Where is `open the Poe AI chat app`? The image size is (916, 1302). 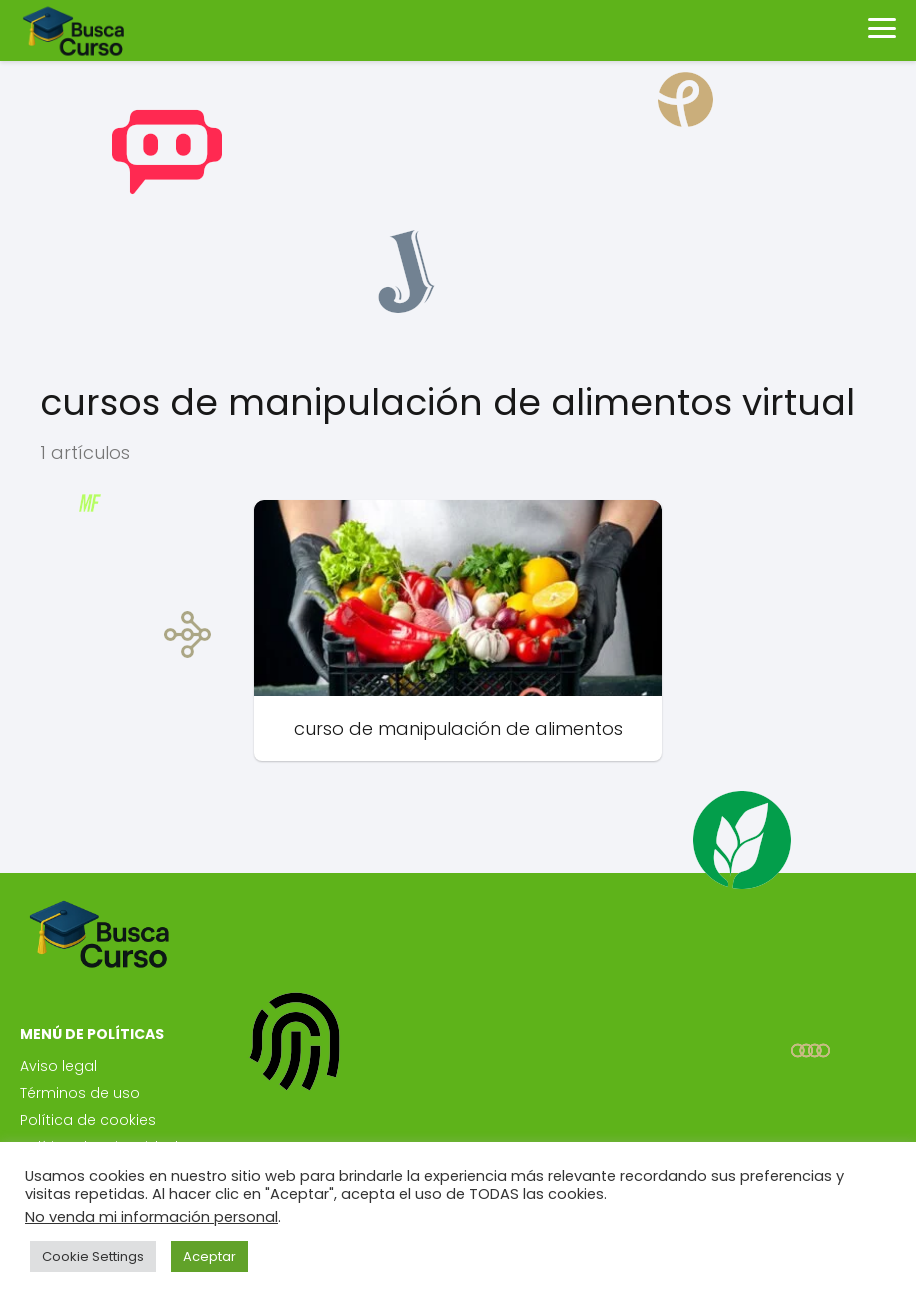 open the Poe AI chat app is located at coordinates (167, 152).